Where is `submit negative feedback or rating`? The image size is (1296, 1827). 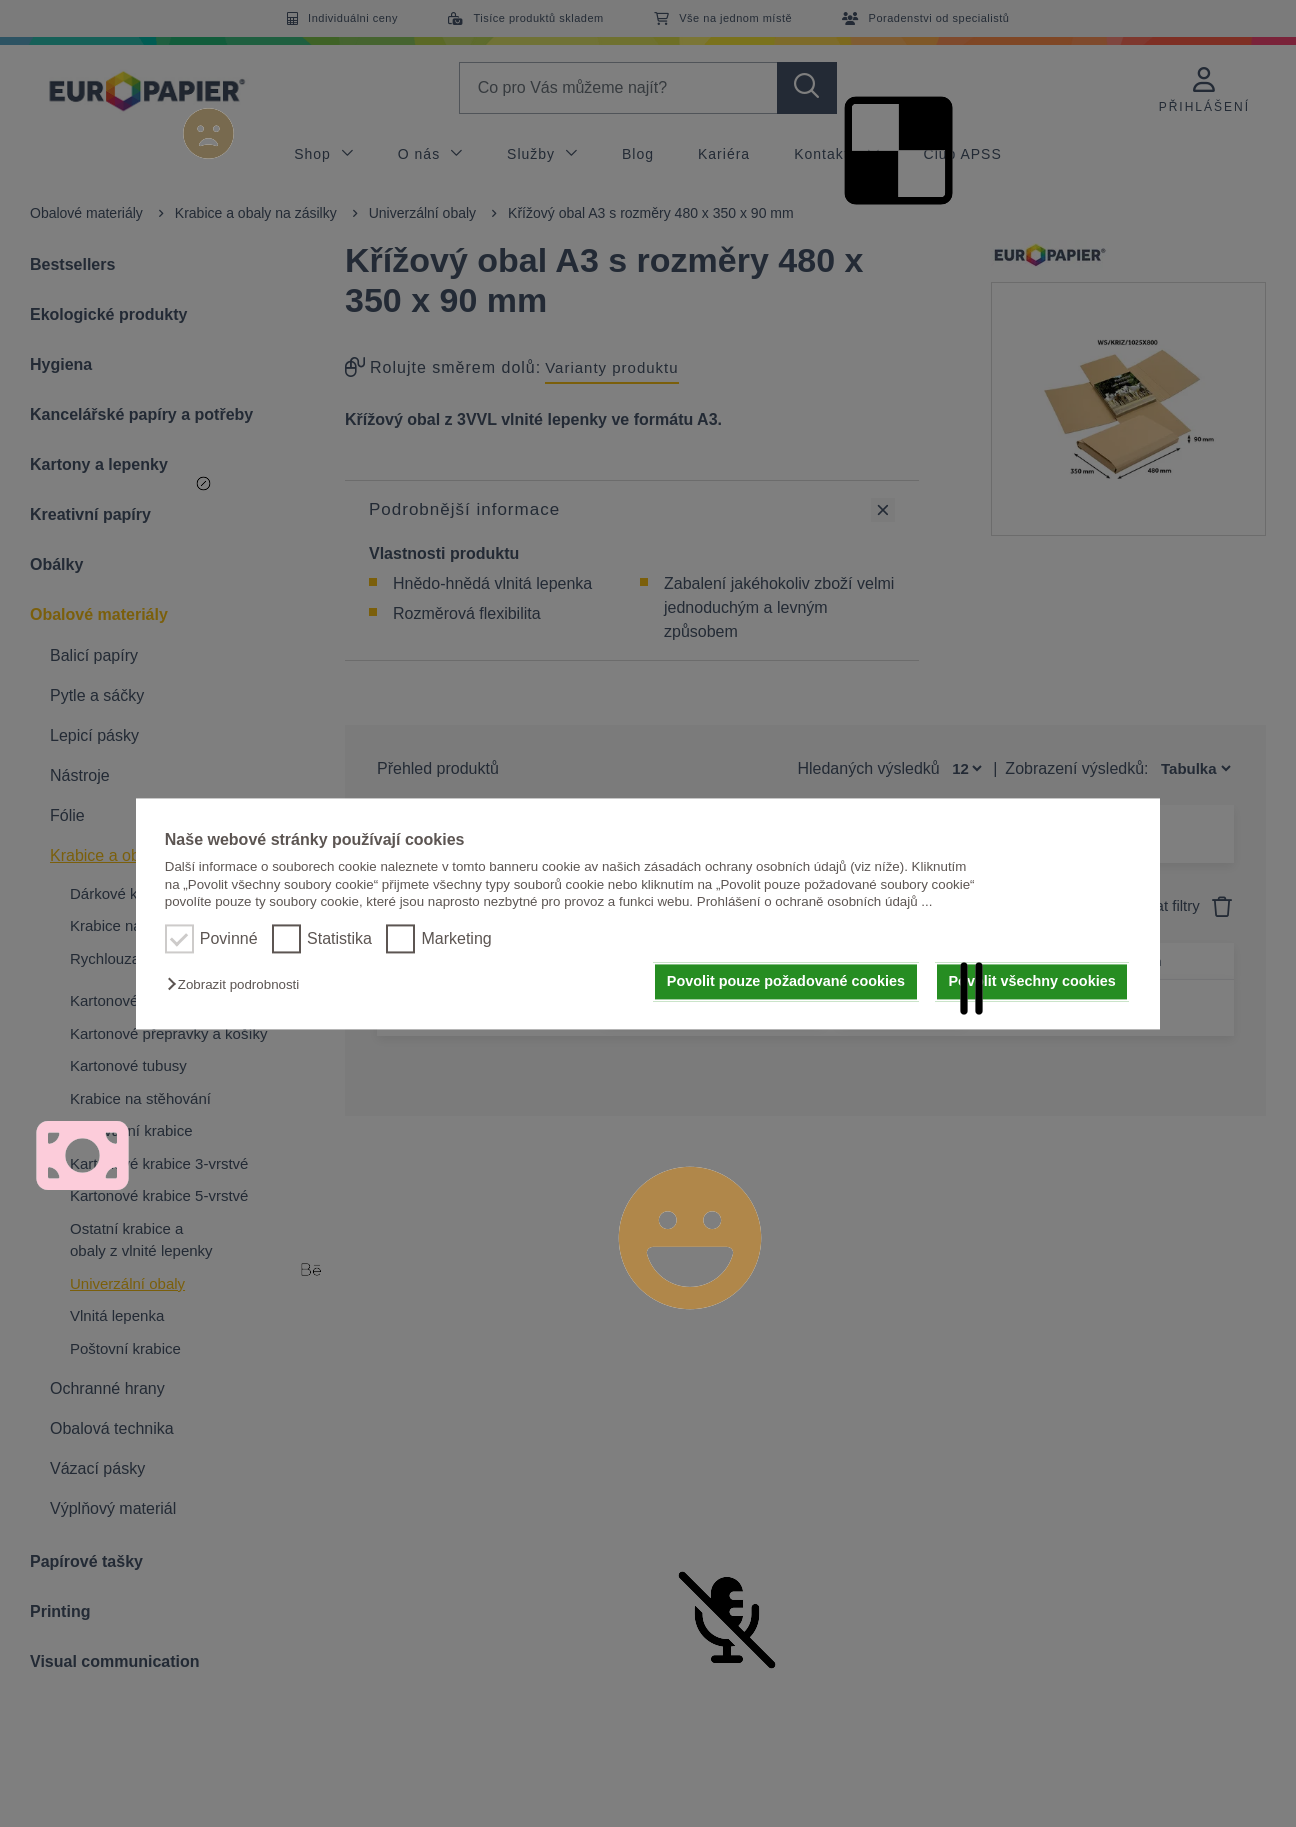
submit negative feedback or rating is located at coordinates (208, 133).